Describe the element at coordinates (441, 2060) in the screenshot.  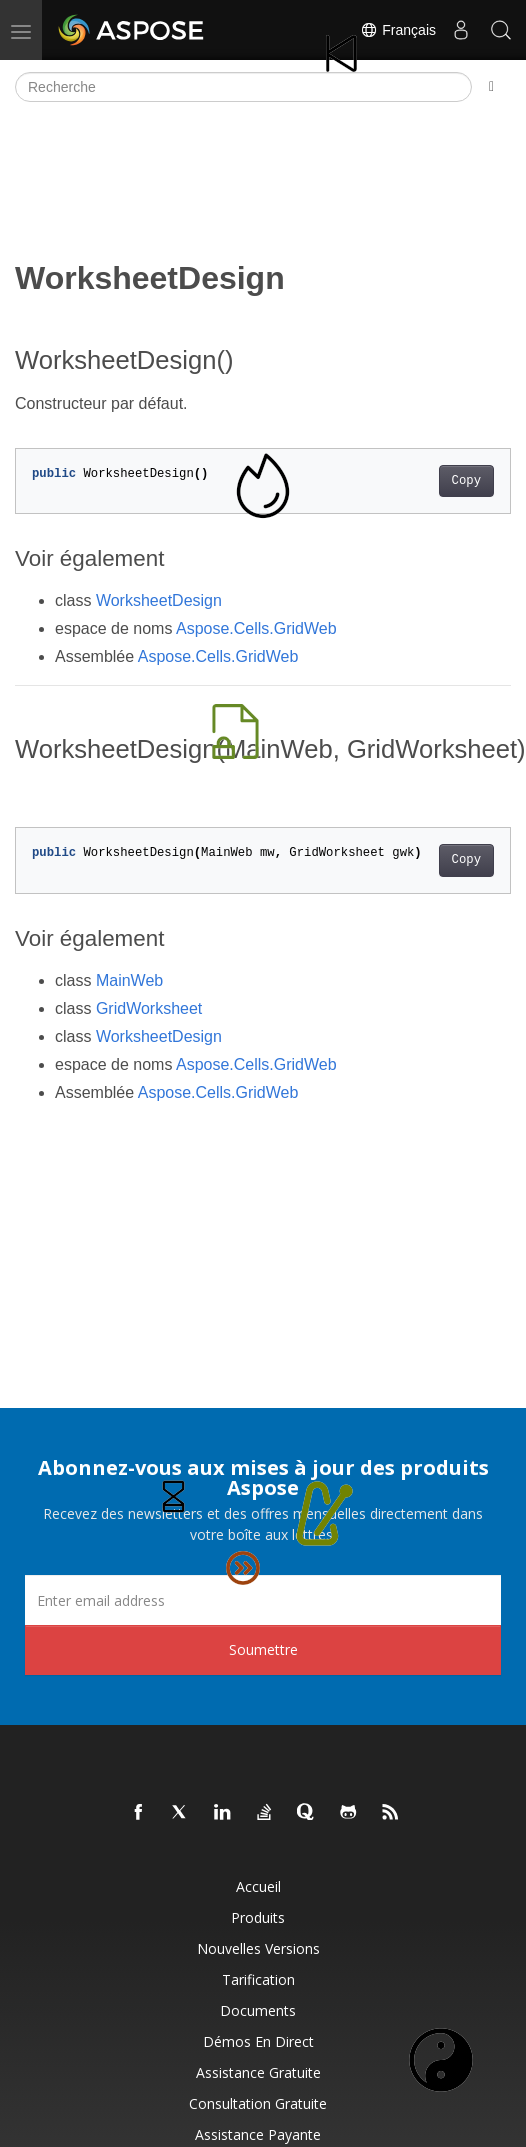
I see `access balance or wellness settings` at that location.